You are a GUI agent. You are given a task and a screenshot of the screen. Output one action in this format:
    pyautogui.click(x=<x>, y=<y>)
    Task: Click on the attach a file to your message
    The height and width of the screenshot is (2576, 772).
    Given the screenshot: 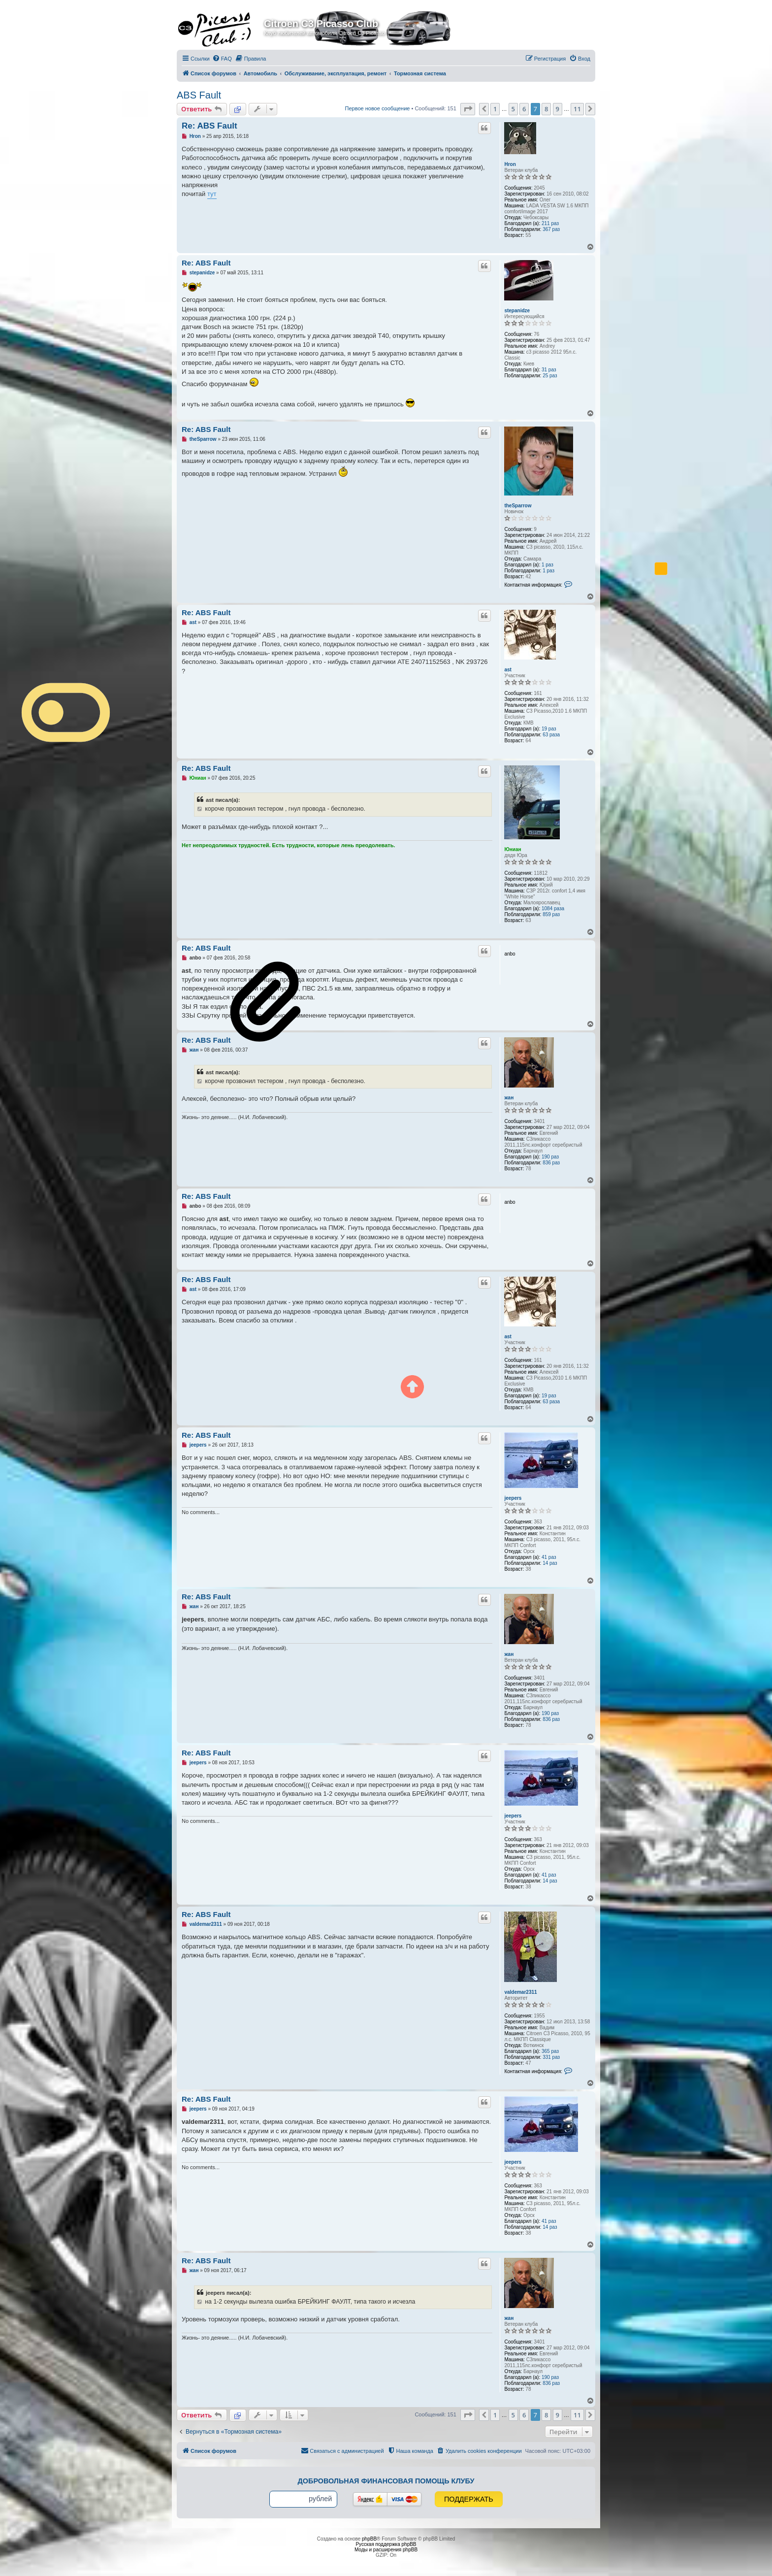 What is the action you would take?
    pyautogui.click(x=267, y=1003)
    